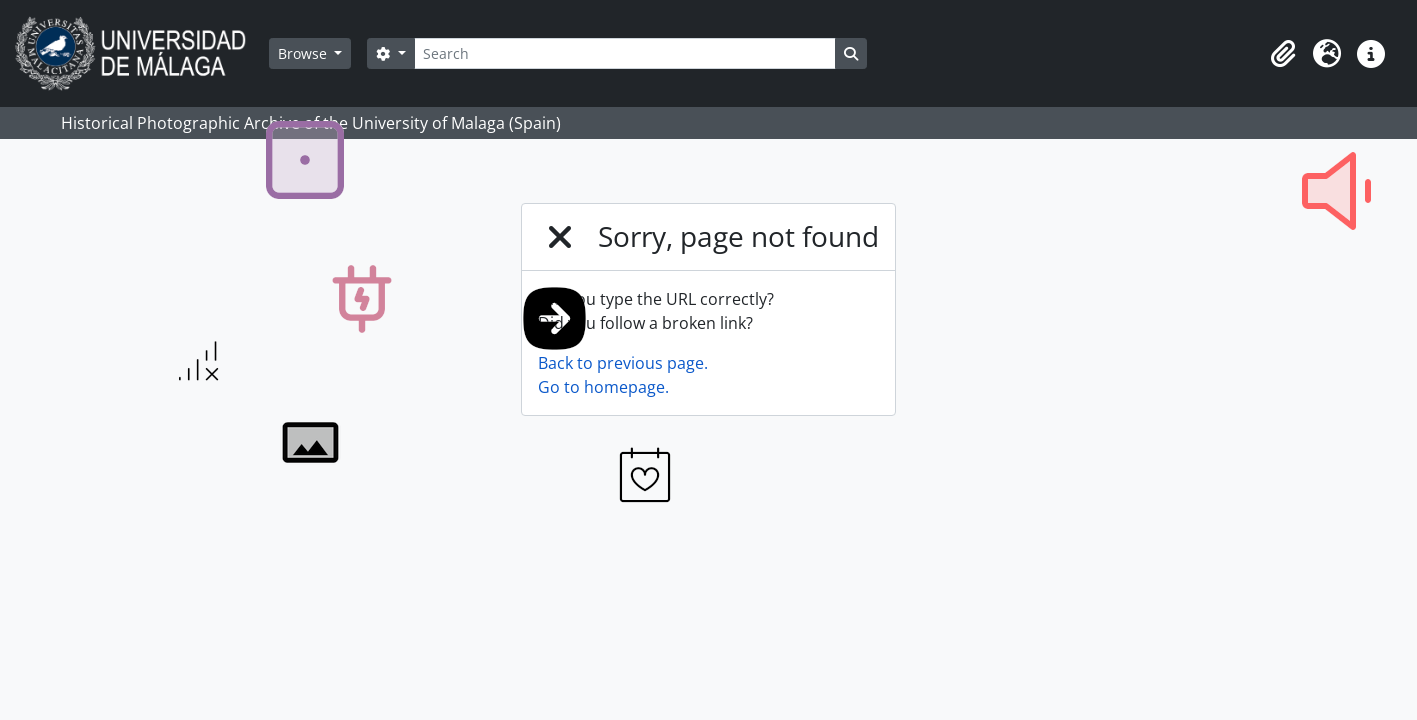 The image size is (1417, 720). I want to click on roll the dice or generate a random result, so click(305, 160).